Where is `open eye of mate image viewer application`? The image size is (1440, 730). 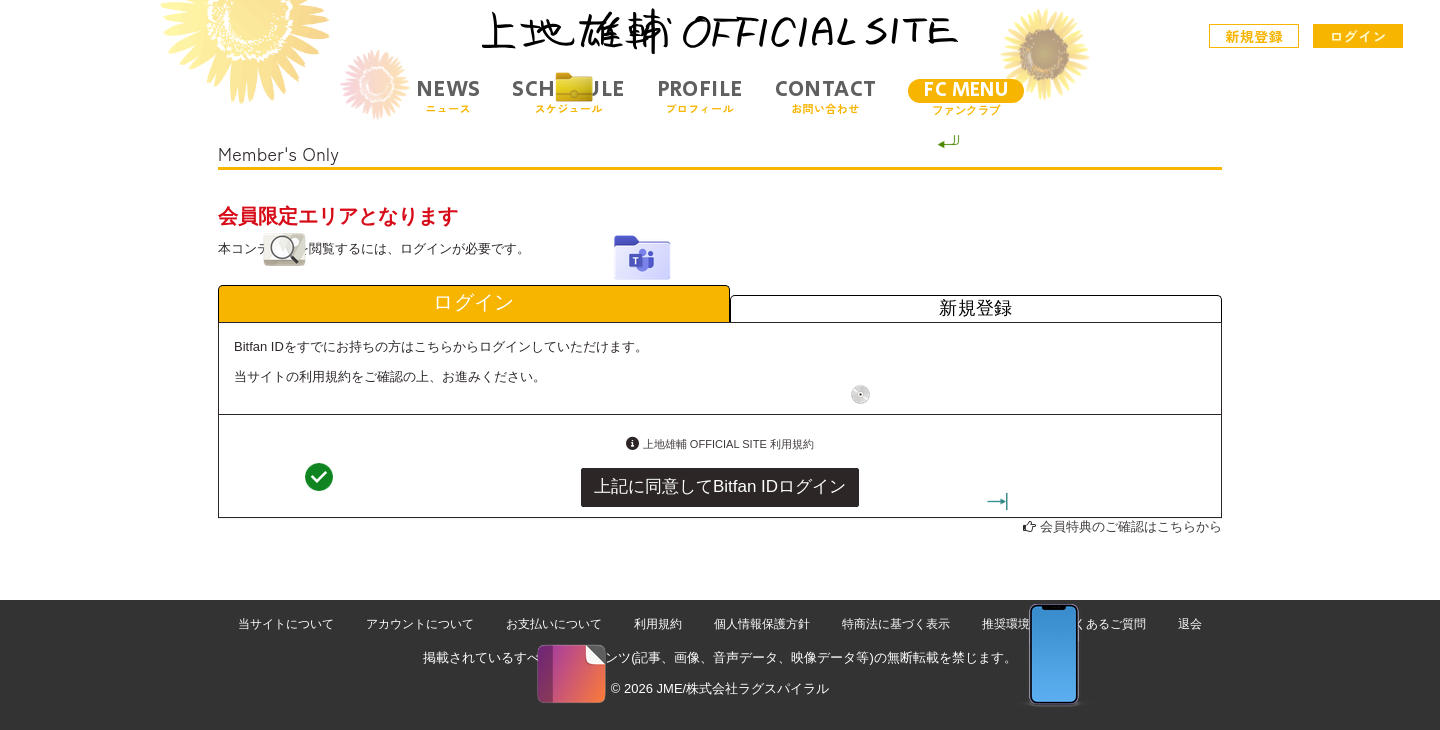 open eye of mate image viewer application is located at coordinates (284, 249).